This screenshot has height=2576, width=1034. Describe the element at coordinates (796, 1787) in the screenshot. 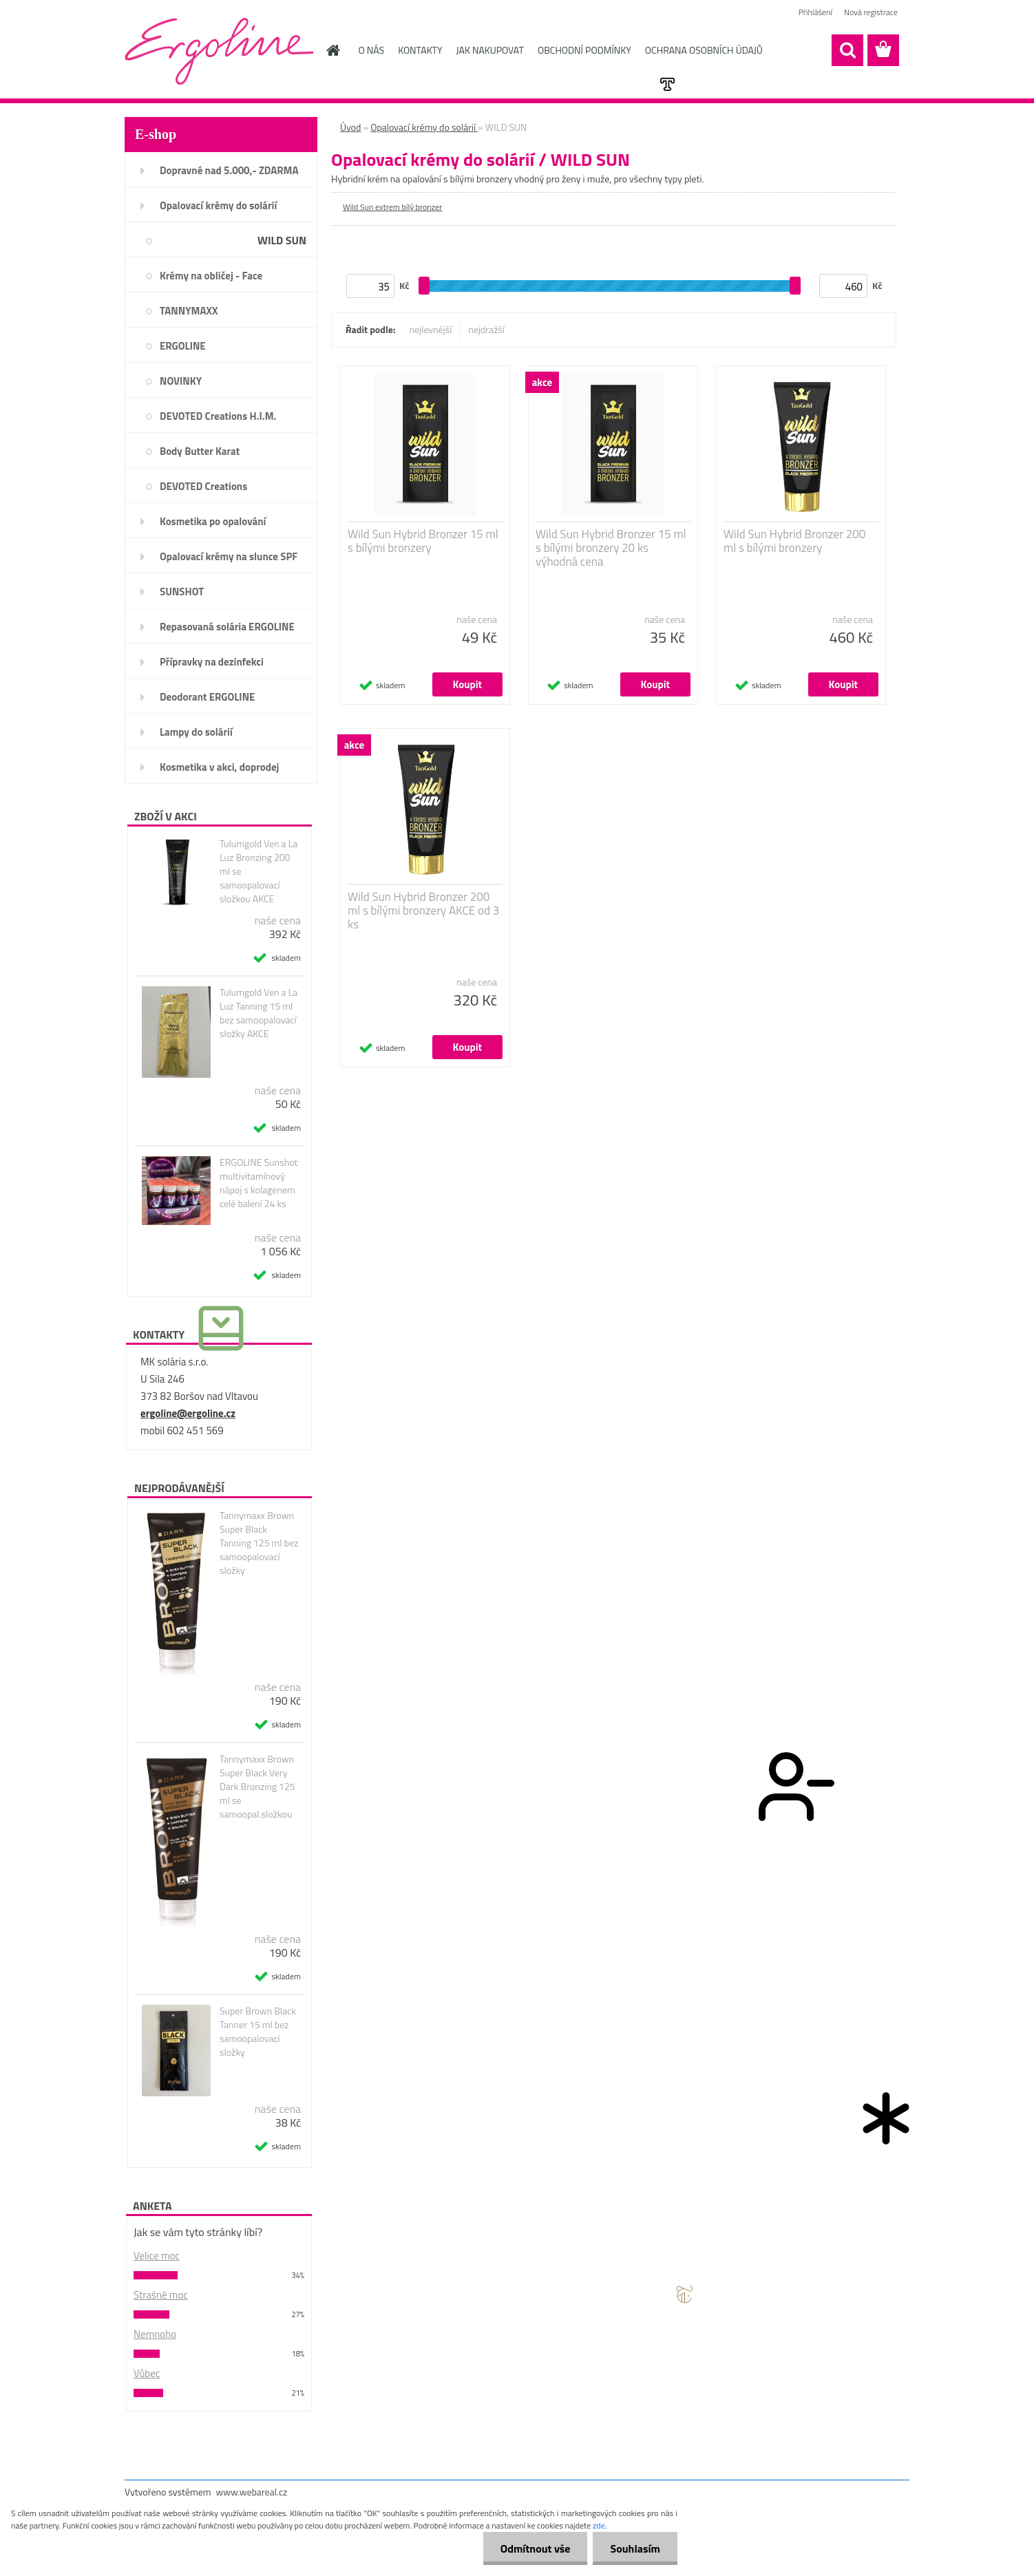

I see `remove a user or contact` at that location.